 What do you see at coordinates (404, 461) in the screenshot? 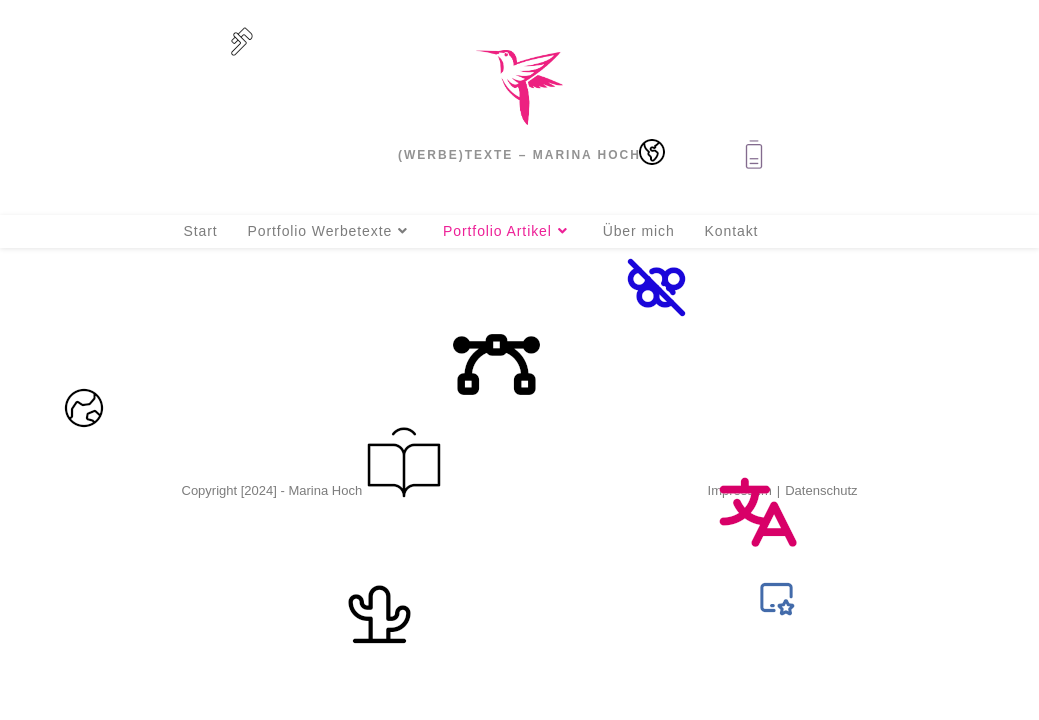
I see `view user profile or contact details` at bounding box center [404, 461].